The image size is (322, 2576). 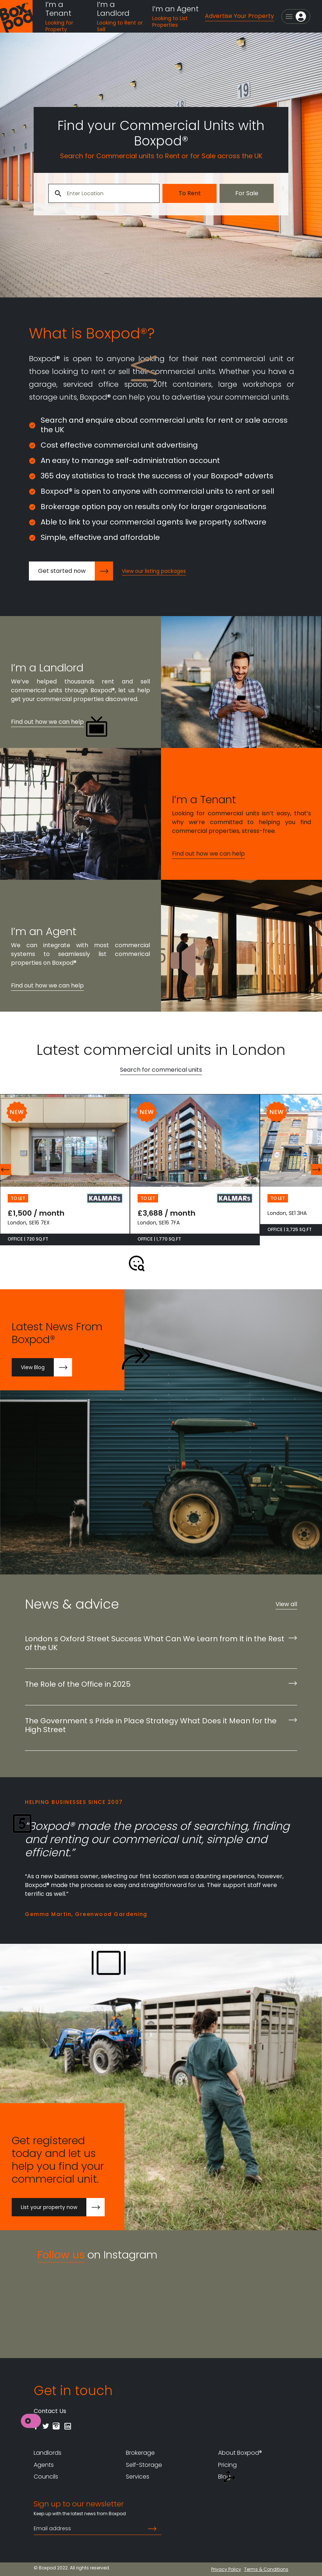 What do you see at coordinates (229, 2477) in the screenshot?
I see `access 3D vector or axis controls` at bounding box center [229, 2477].